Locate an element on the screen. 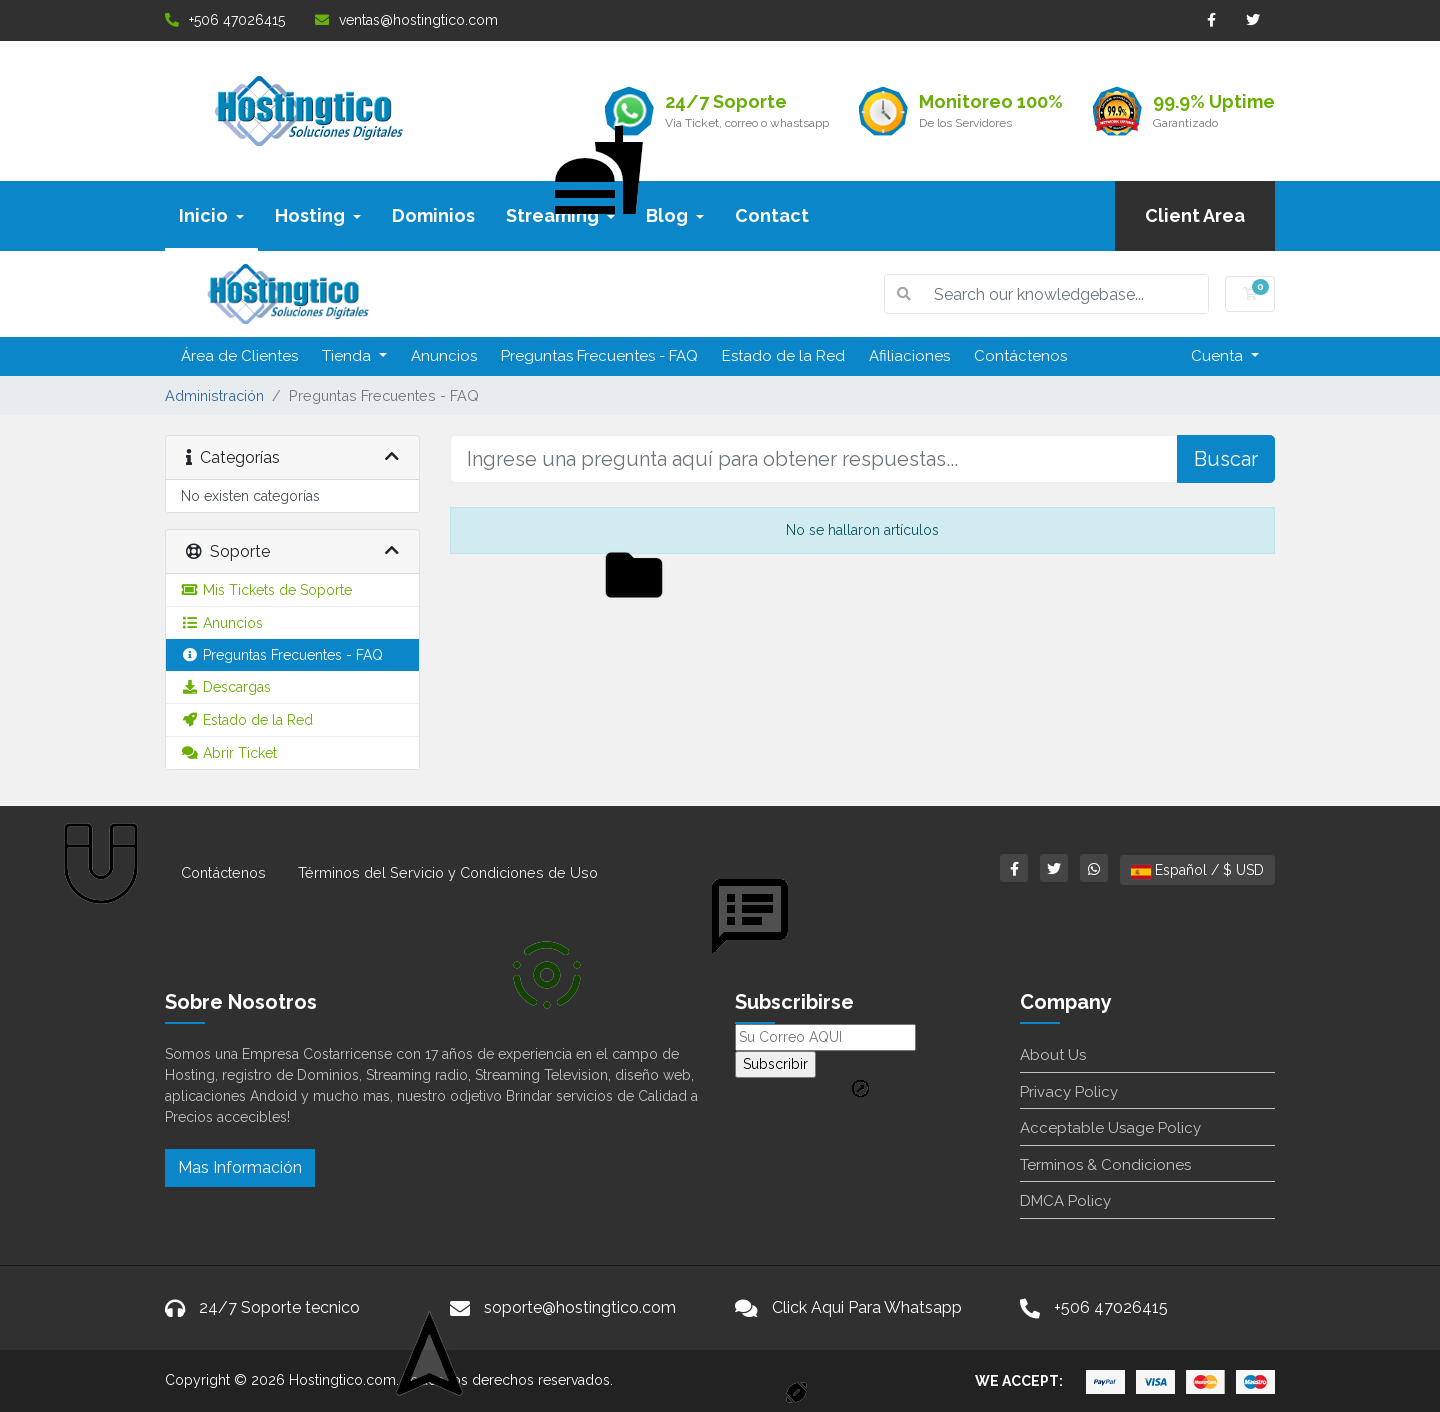  start navigation to destination is located at coordinates (429, 1355).